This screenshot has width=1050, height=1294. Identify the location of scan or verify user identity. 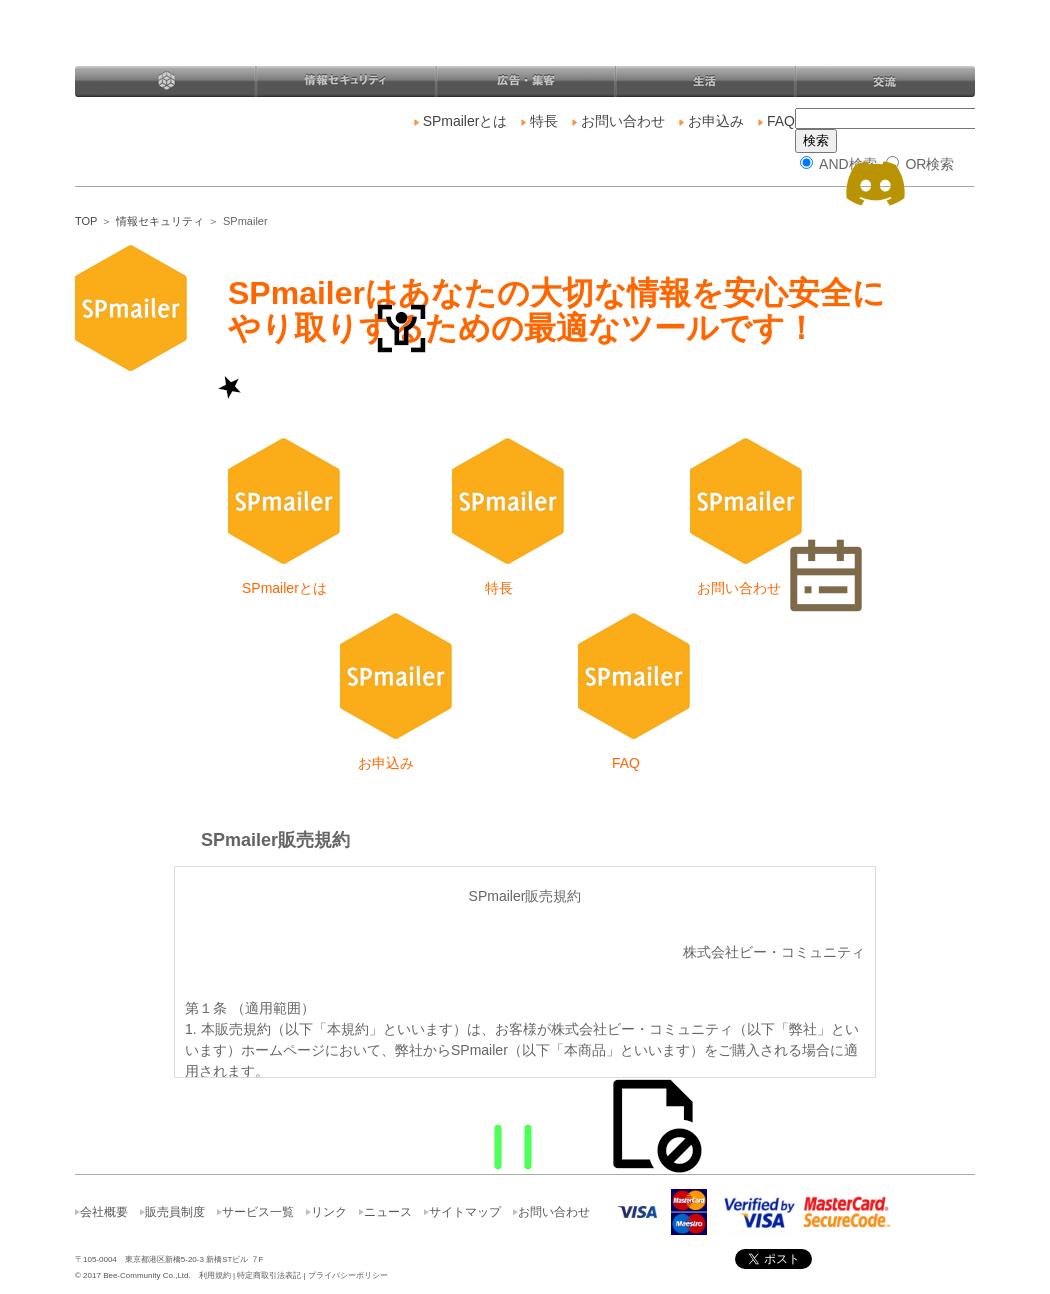
(401, 328).